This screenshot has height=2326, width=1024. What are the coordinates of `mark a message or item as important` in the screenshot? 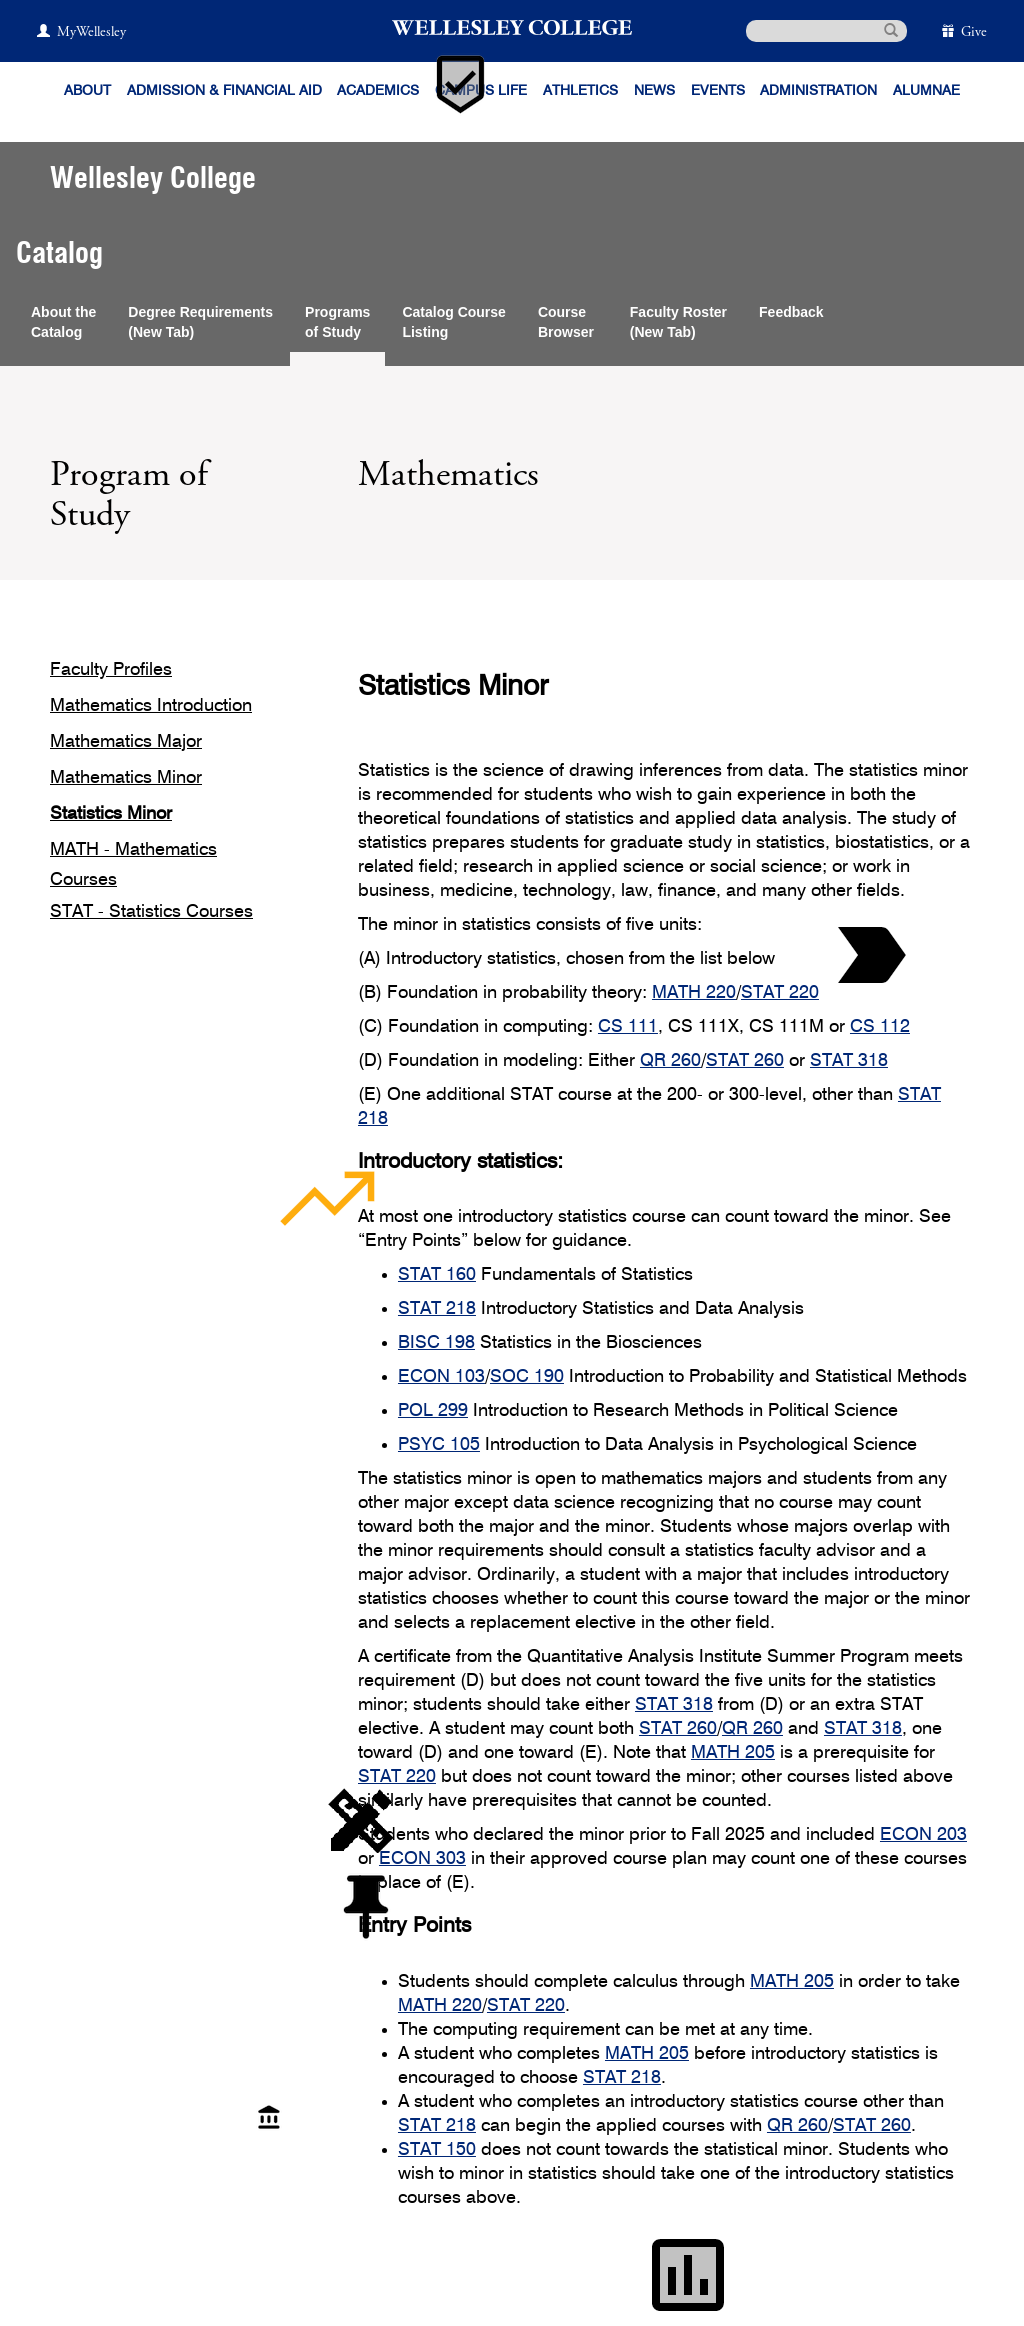 It's located at (870, 955).